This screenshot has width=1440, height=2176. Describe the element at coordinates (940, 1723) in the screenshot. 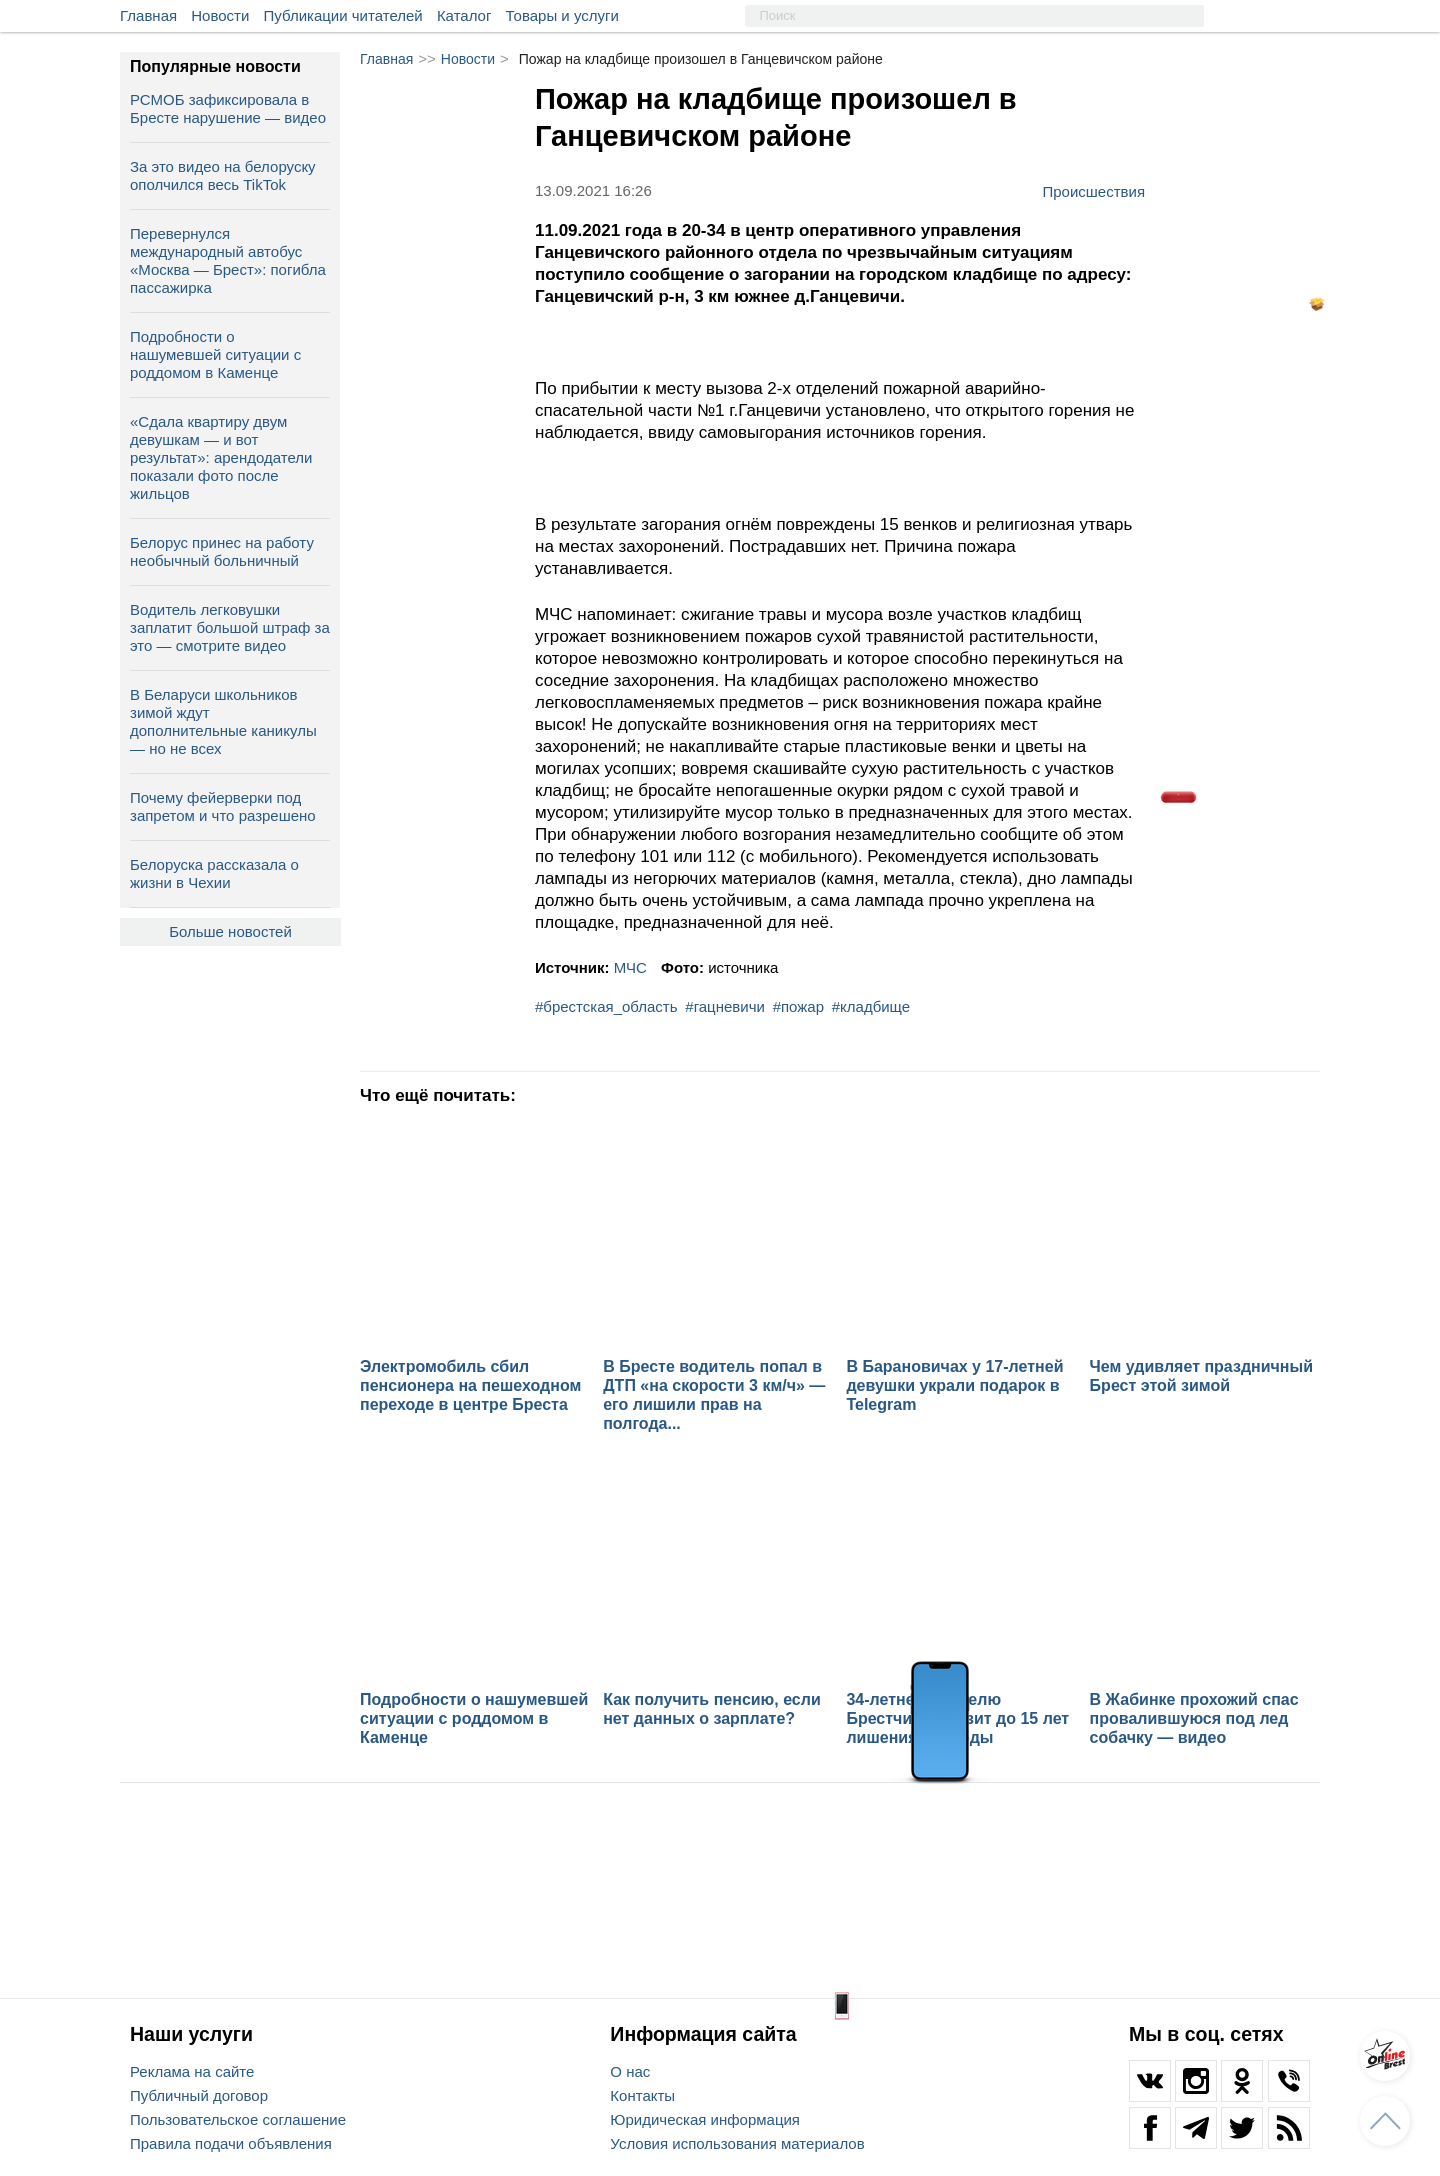

I see `iPhone 14 device icon` at that location.